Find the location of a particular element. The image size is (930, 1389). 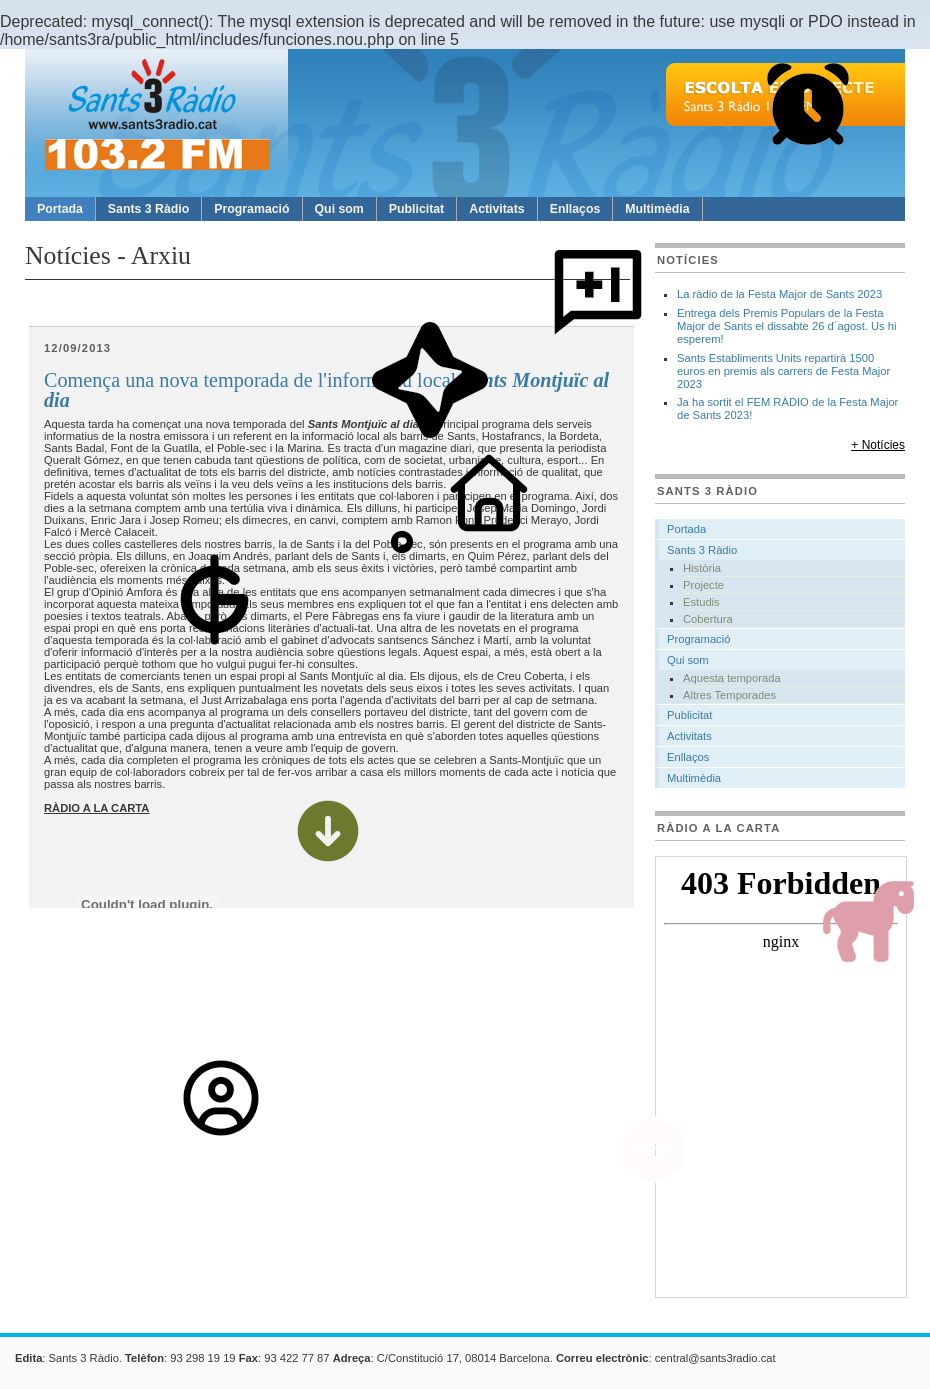

indicates equestrian or horse-related content is located at coordinates (868, 921).